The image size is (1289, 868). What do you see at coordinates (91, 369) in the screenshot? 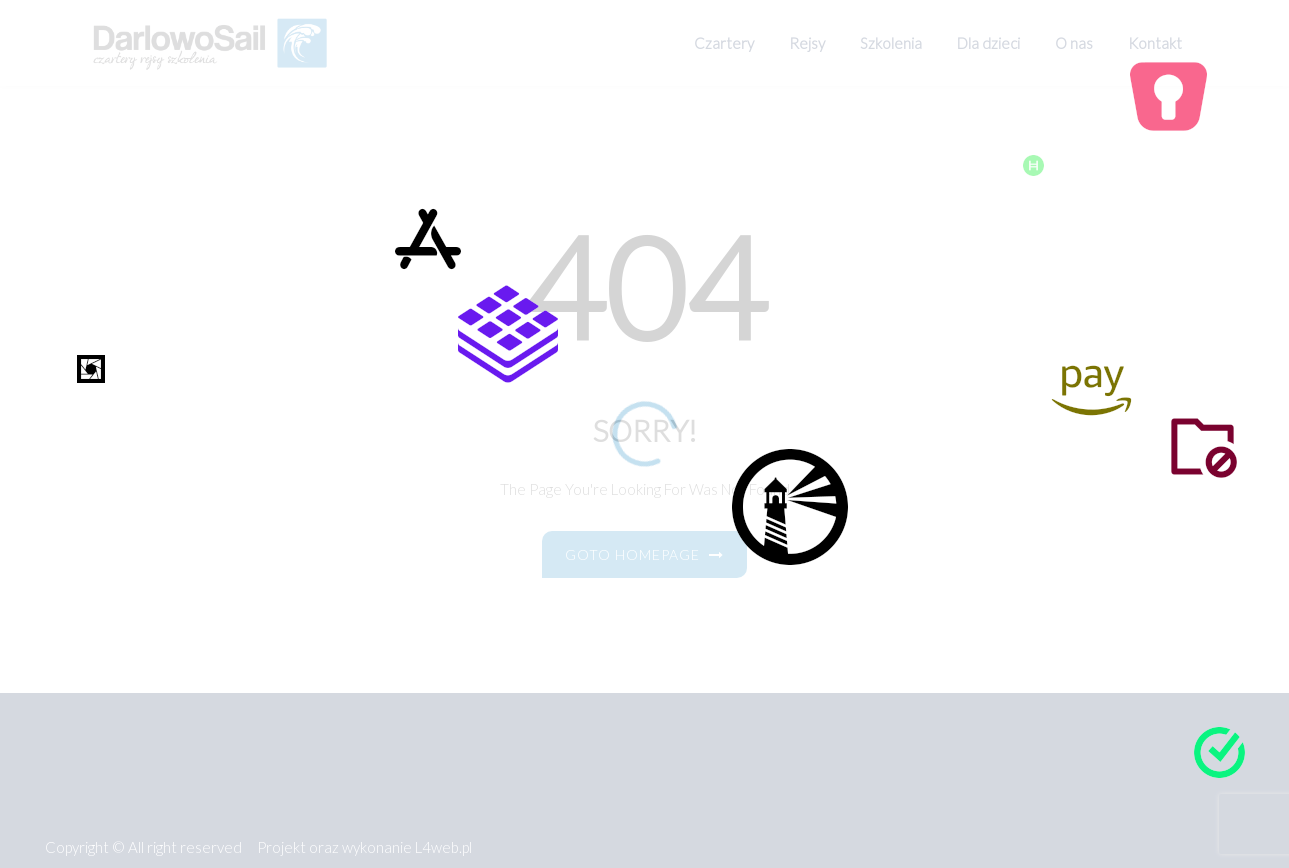
I see `open google lens for visual search` at bounding box center [91, 369].